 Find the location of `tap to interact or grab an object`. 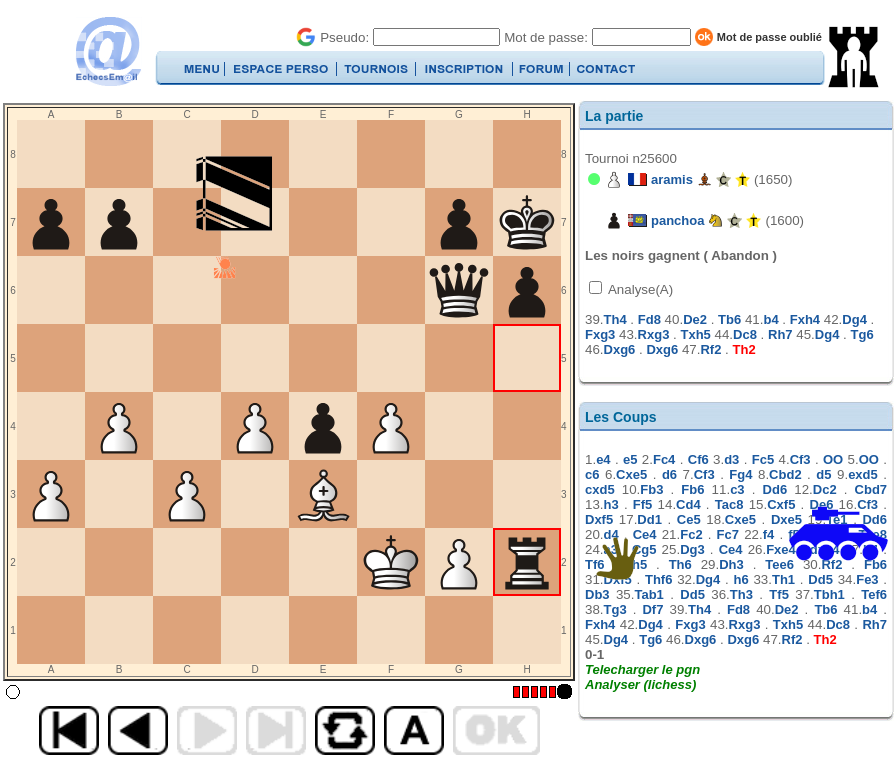

tap to interact or grab an object is located at coordinates (617, 558).